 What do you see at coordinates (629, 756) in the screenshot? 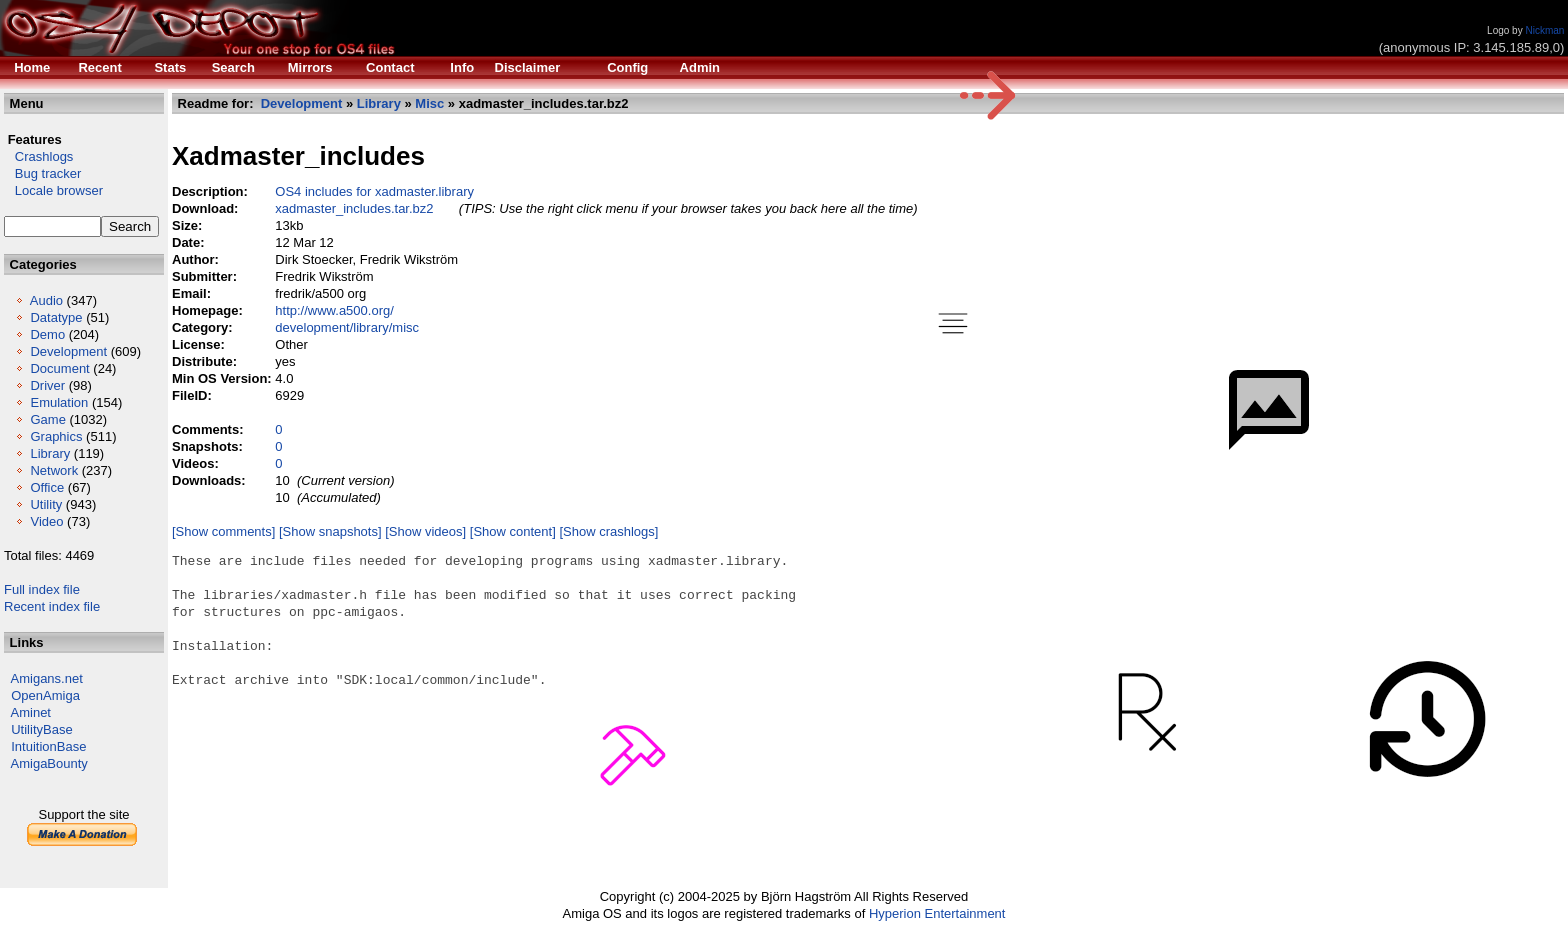
I see `access tools or settings` at bounding box center [629, 756].